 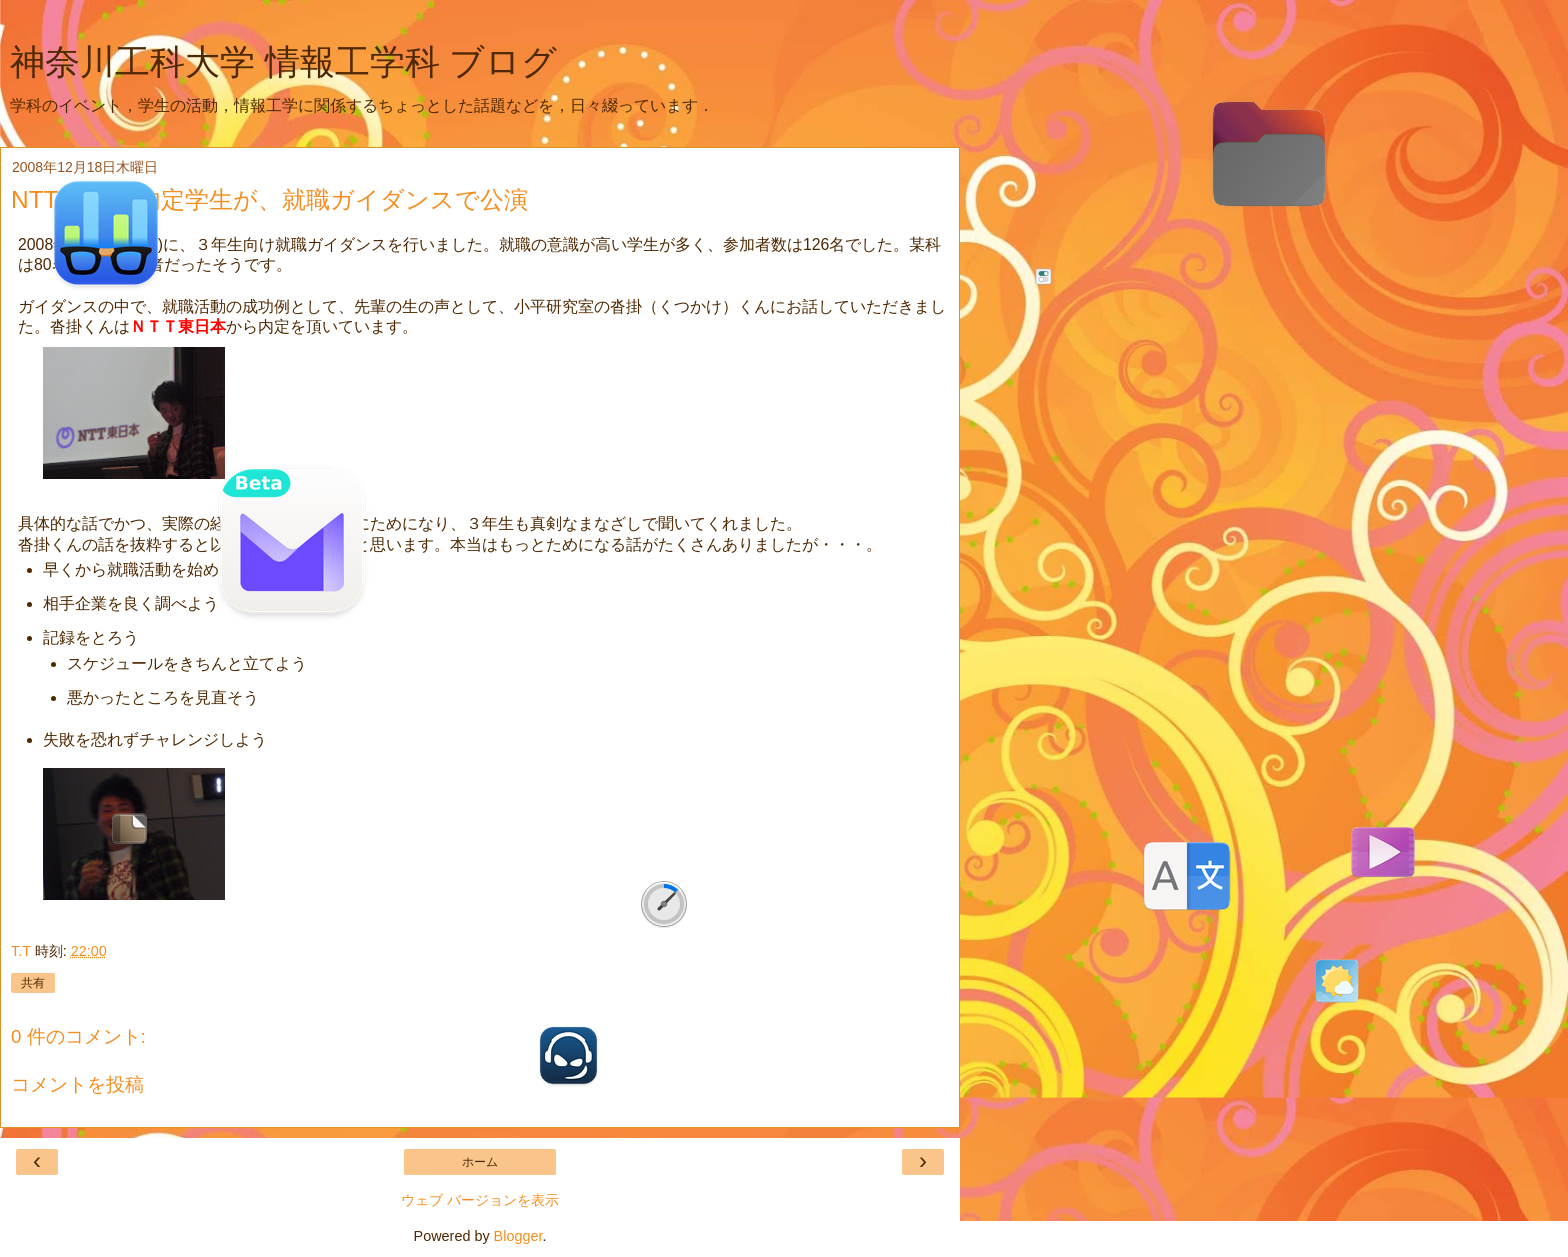 What do you see at coordinates (1043, 276) in the screenshot?
I see `open system tweaks or settings customization` at bounding box center [1043, 276].